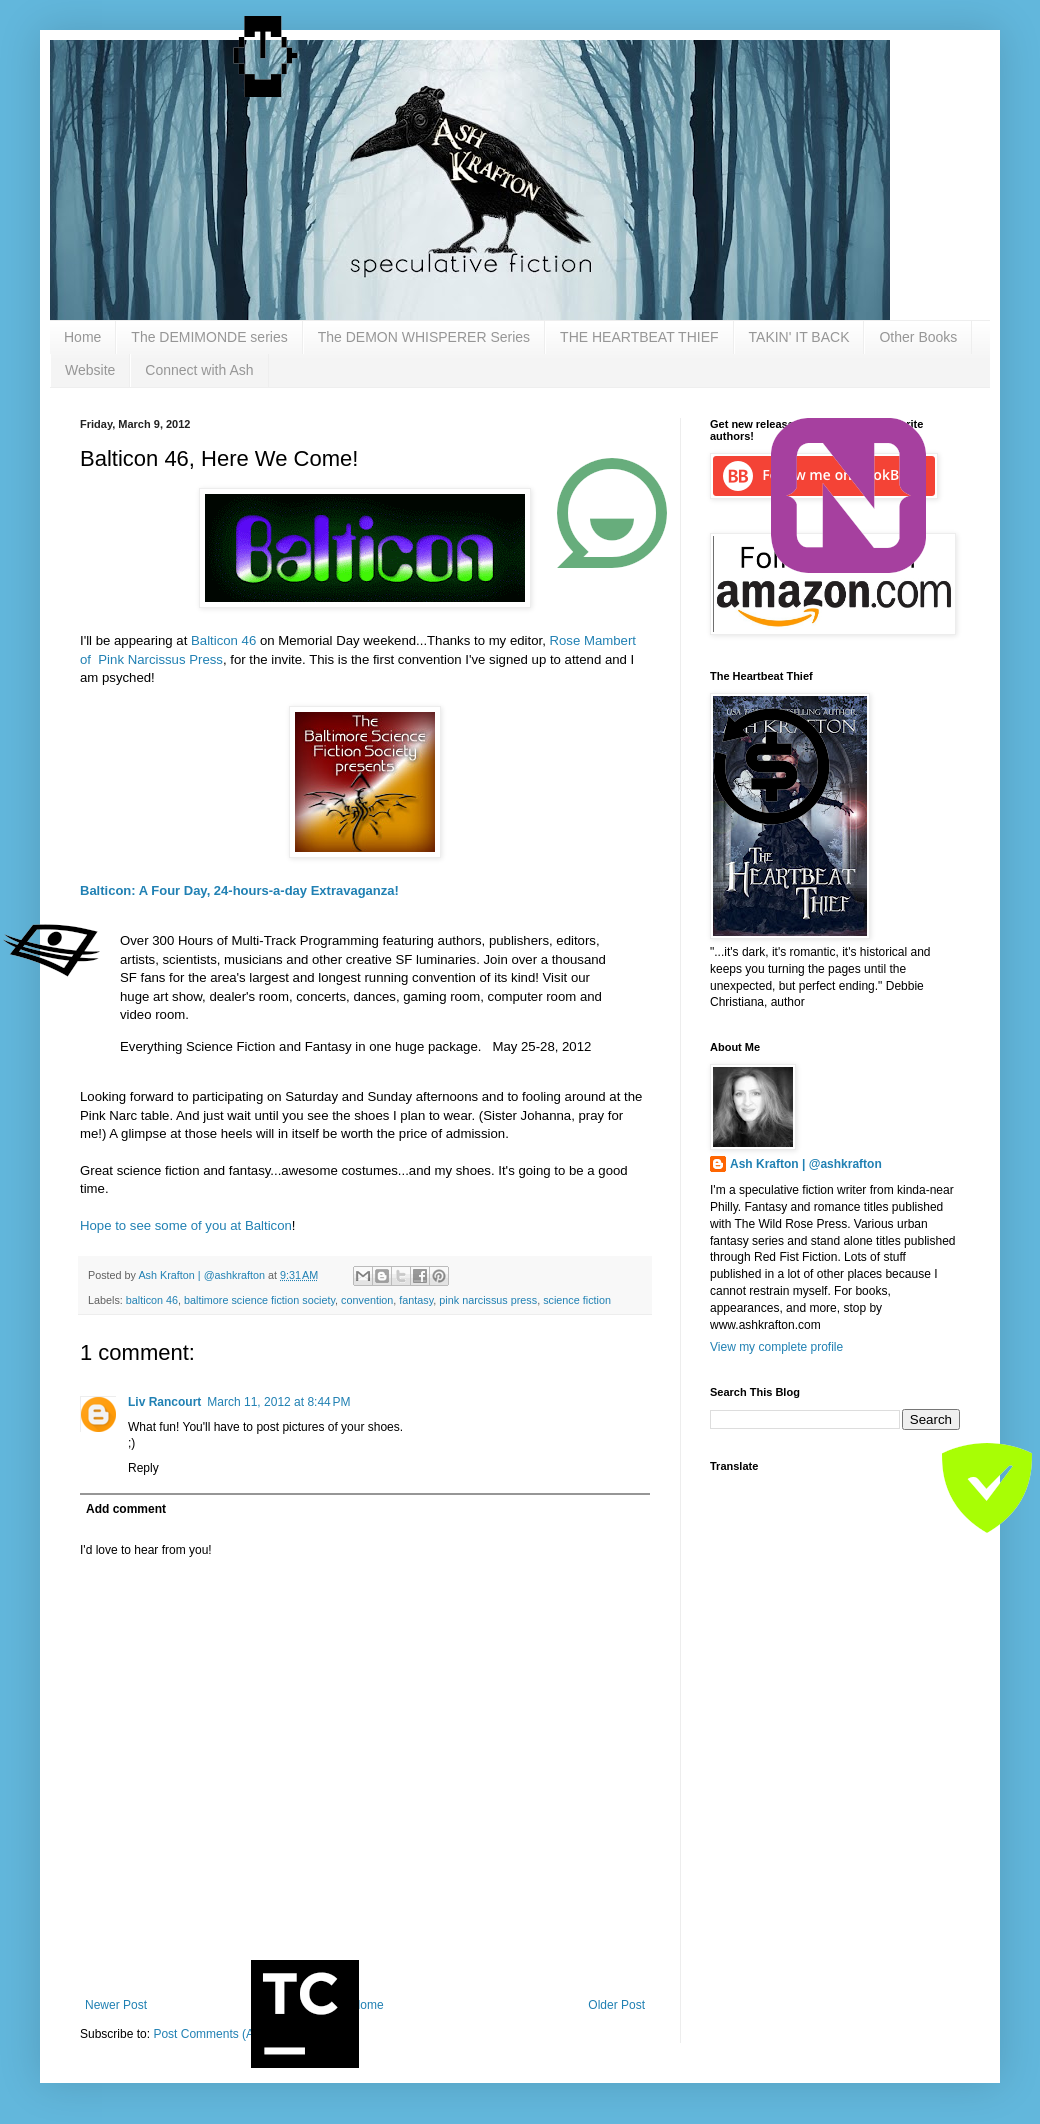 This screenshot has height=2124, width=1040. What do you see at coordinates (265, 56) in the screenshot?
I see `visit Hackernoon website or blog` at bounding box center [265, 56].